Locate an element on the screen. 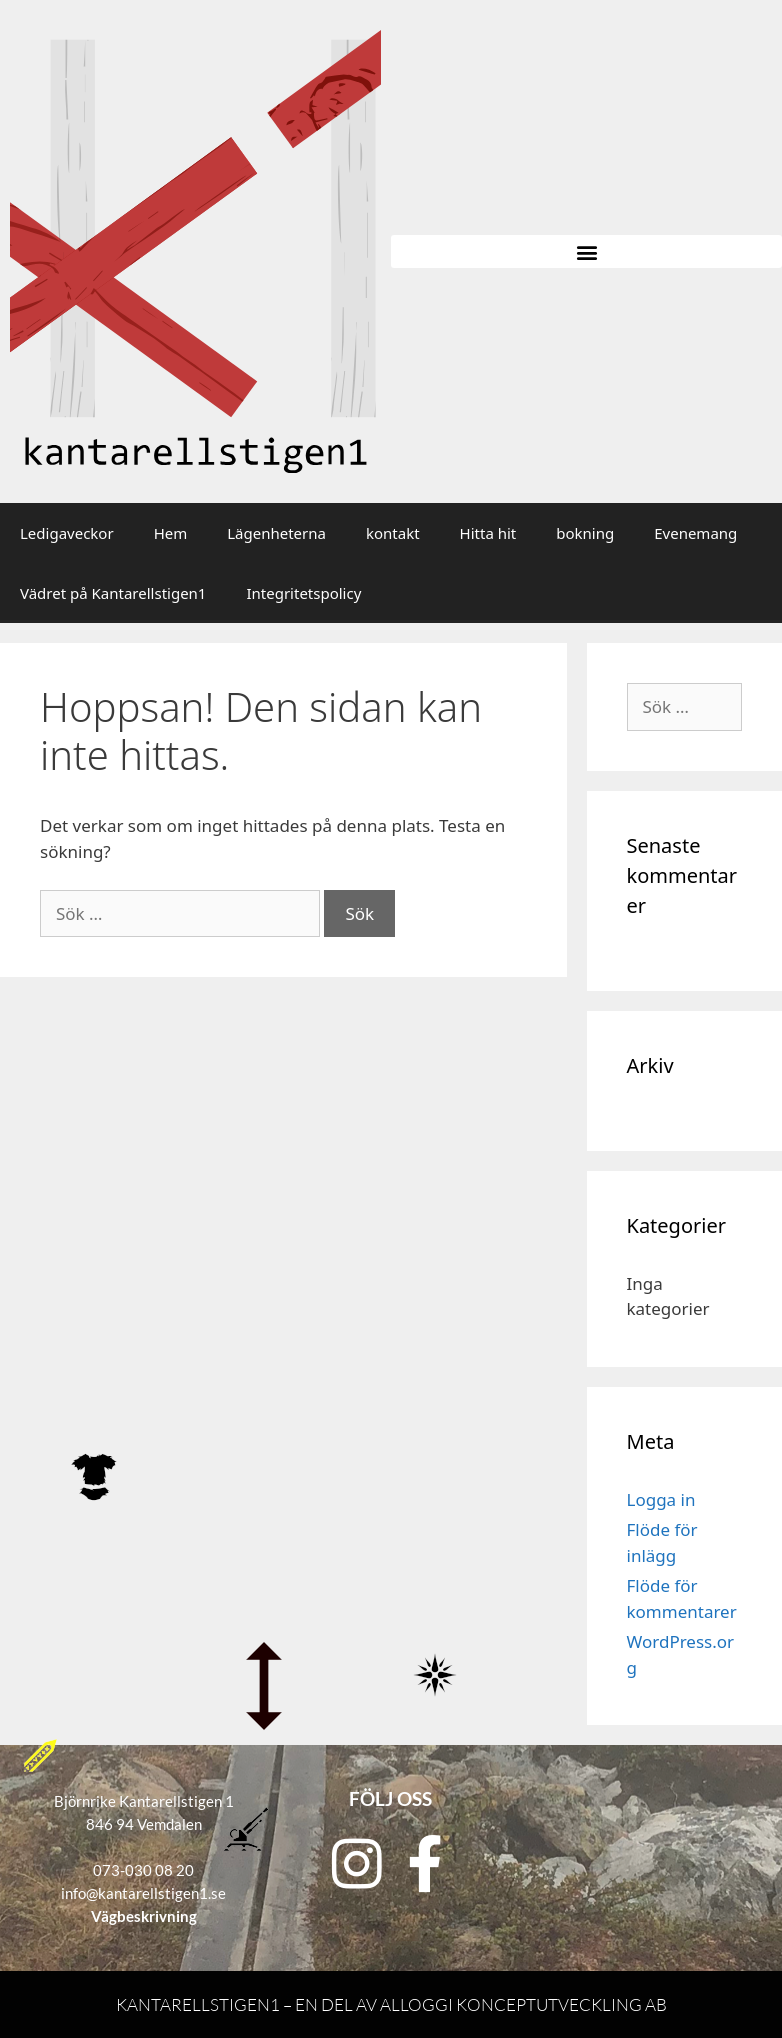 This screenshot has height=2038, width=782. flip image or object vertically is located at coordinates (264, 1686).